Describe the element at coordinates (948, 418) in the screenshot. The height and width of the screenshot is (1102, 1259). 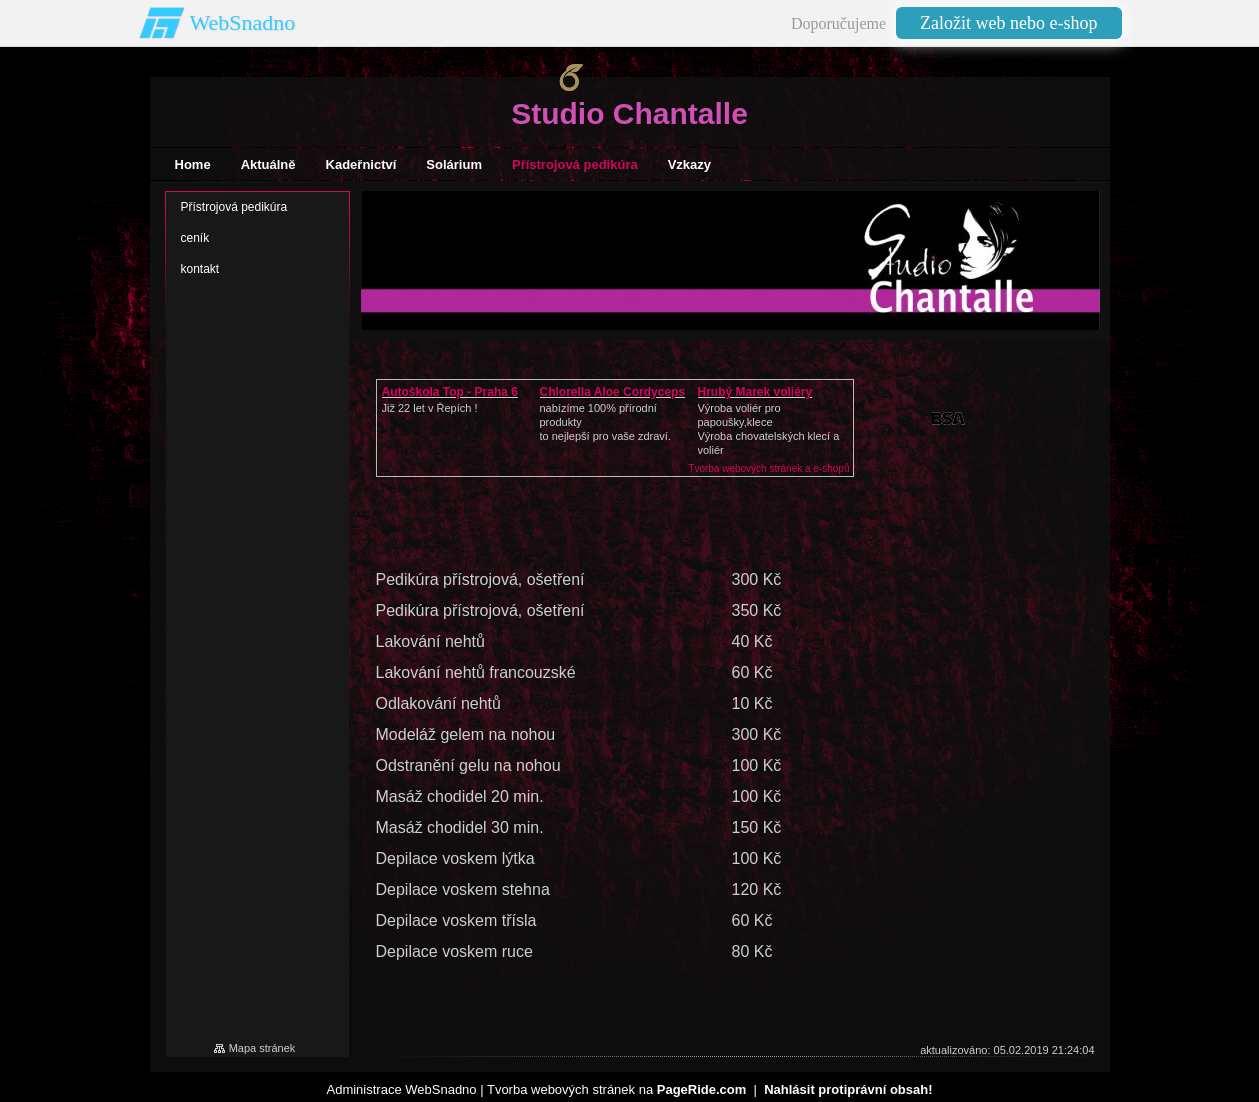
I see `buysellads company logo` at that location.